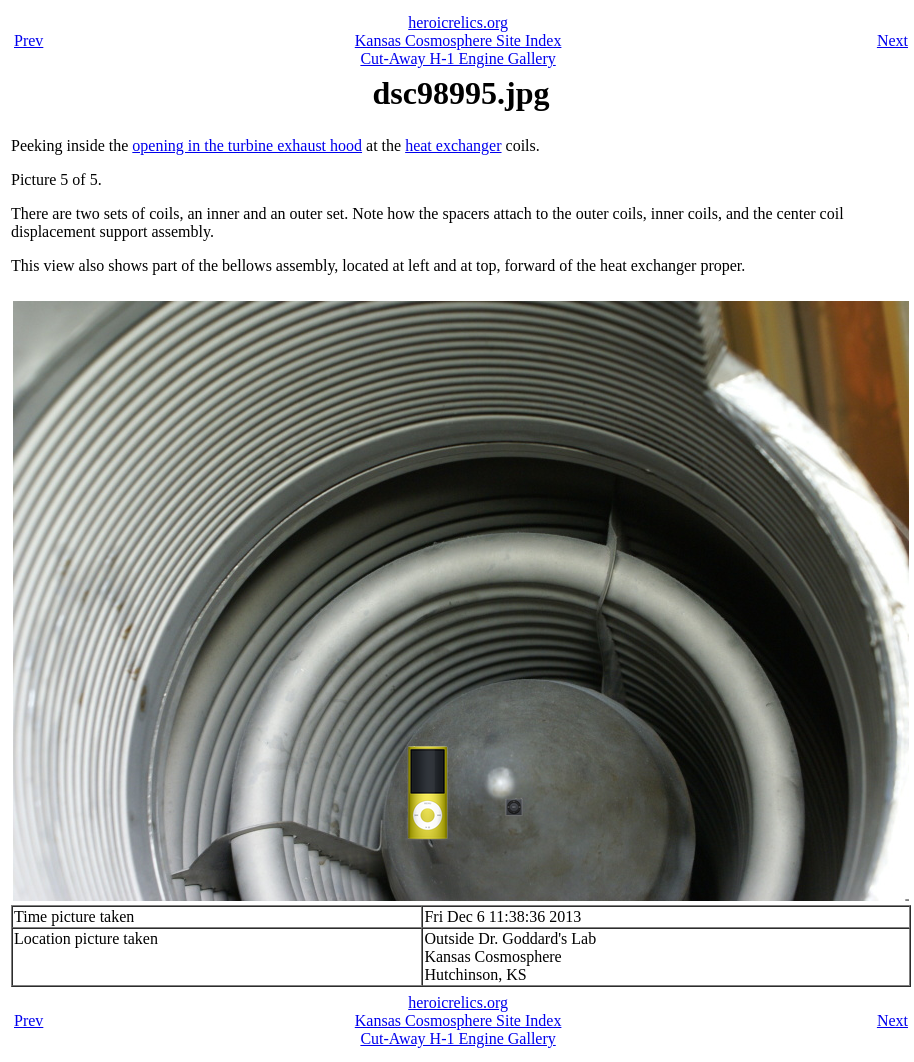 The image size is (914, 1062). Describe the element at coordinates (427, 794) in the screenshot. I see `iPod nano device in yellow` at that location.